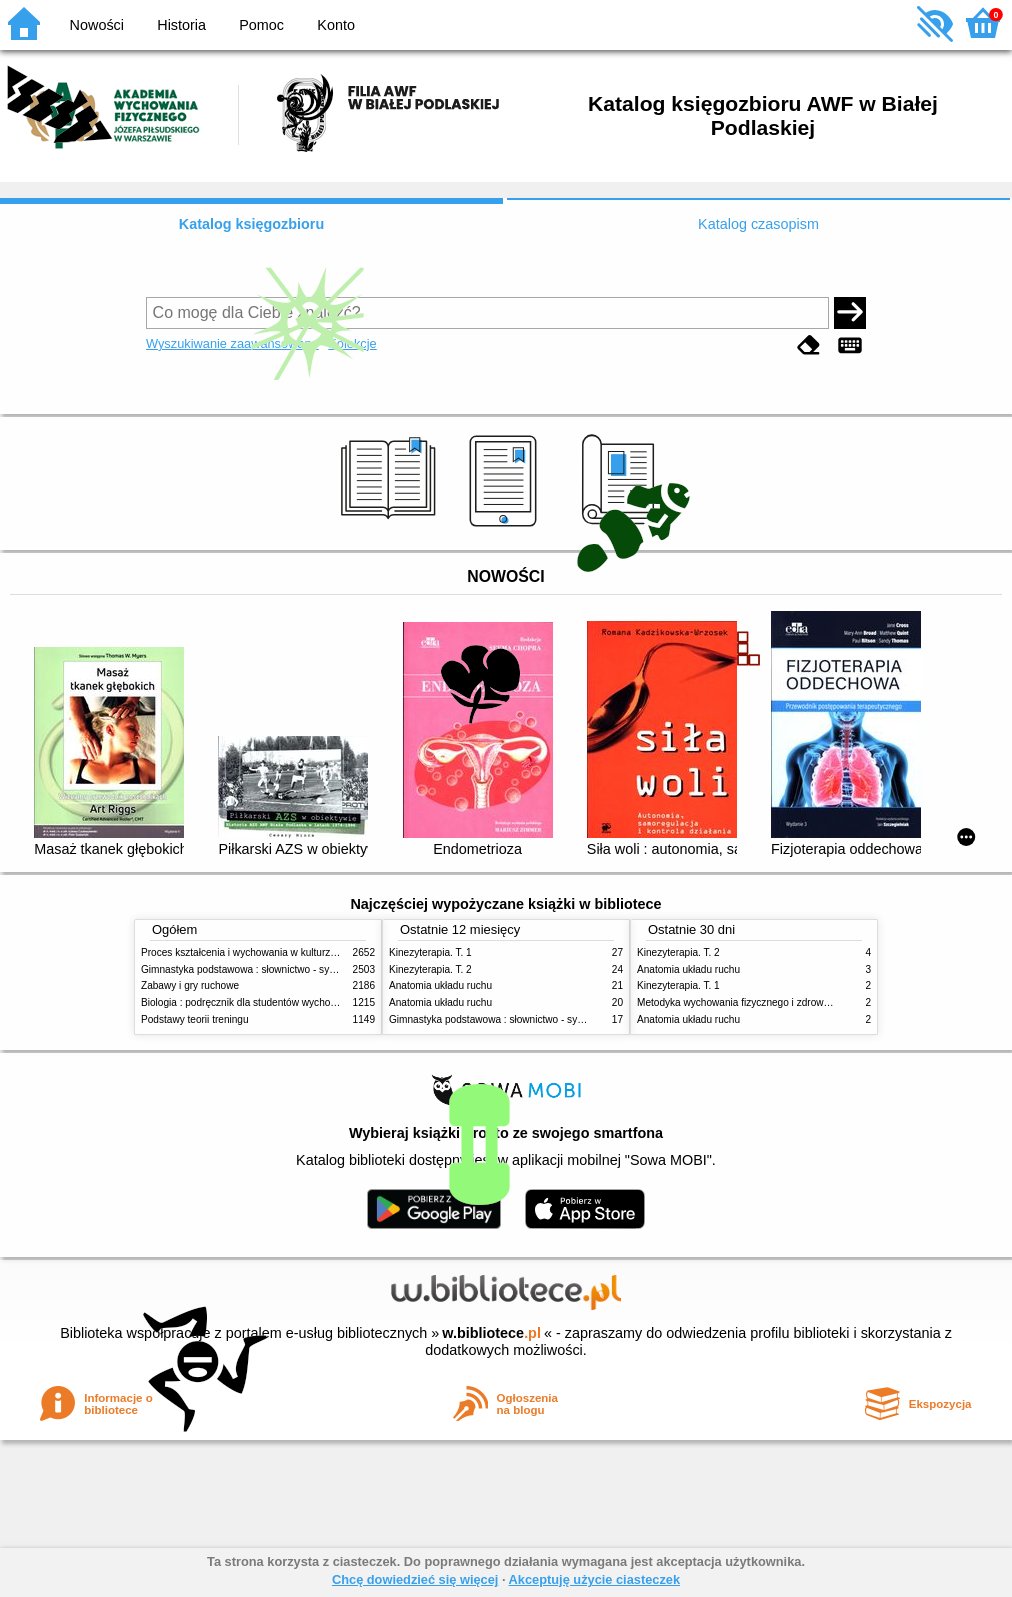  Describe the element at coordinates (60, 107) in the screenshot. I see `indicates a zigzag or indirect path direction` at that location.